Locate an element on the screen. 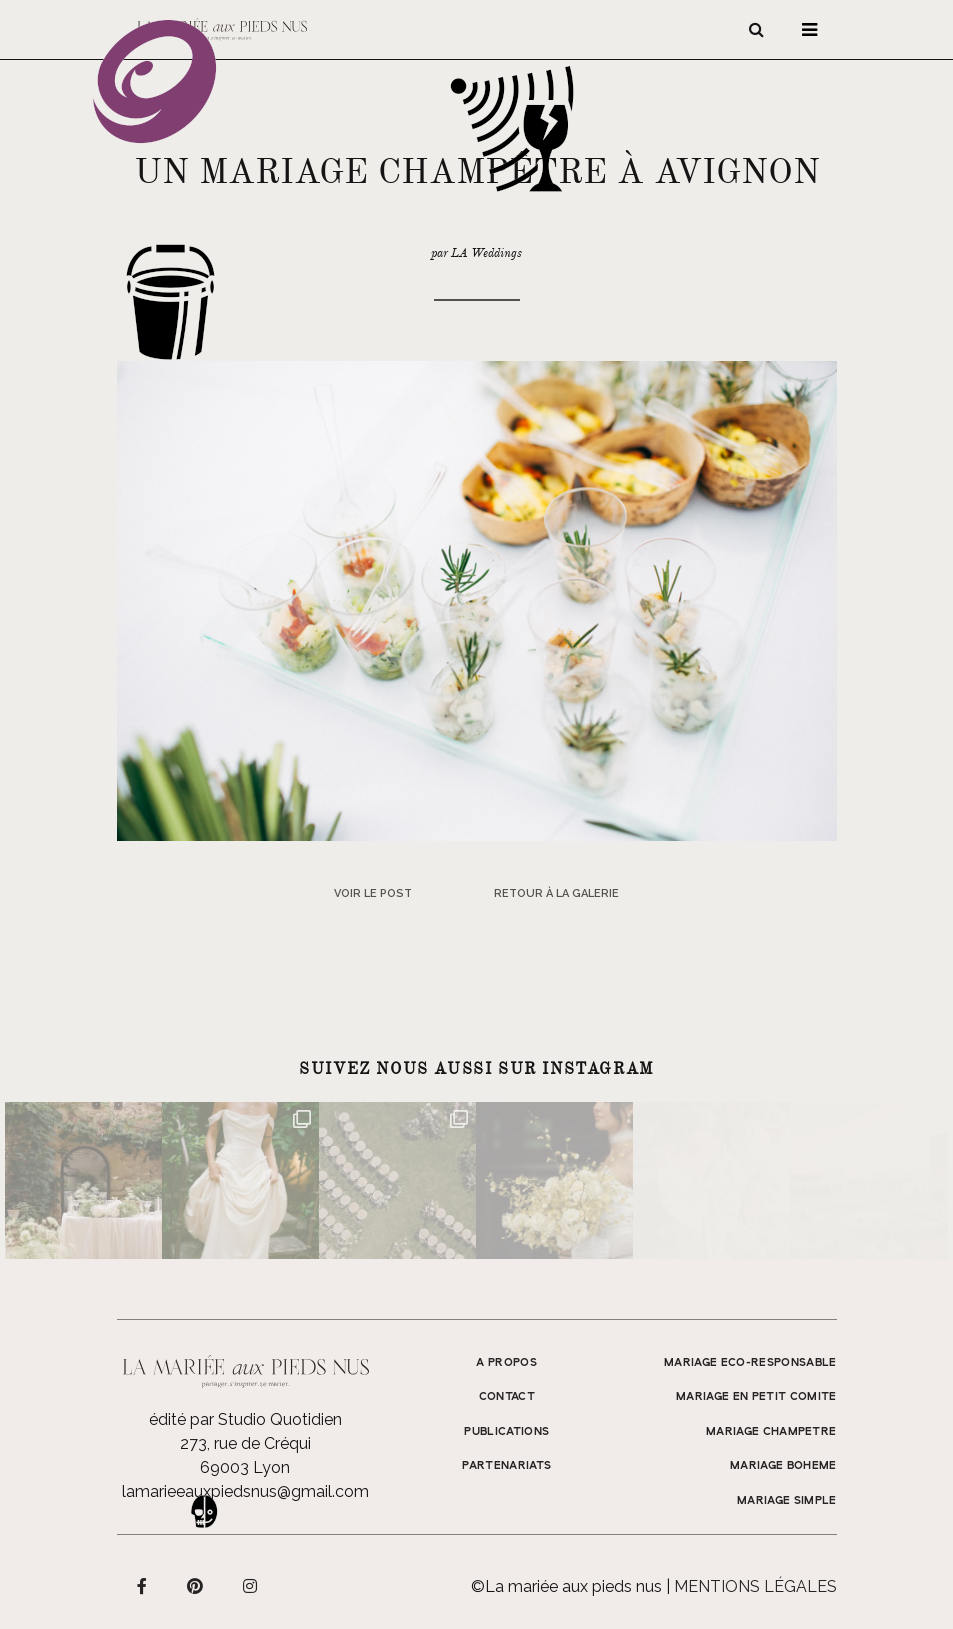 The height and width of the screenshot is (1629, 953). empty inventory slot or container is located at coordinates (170, 298).